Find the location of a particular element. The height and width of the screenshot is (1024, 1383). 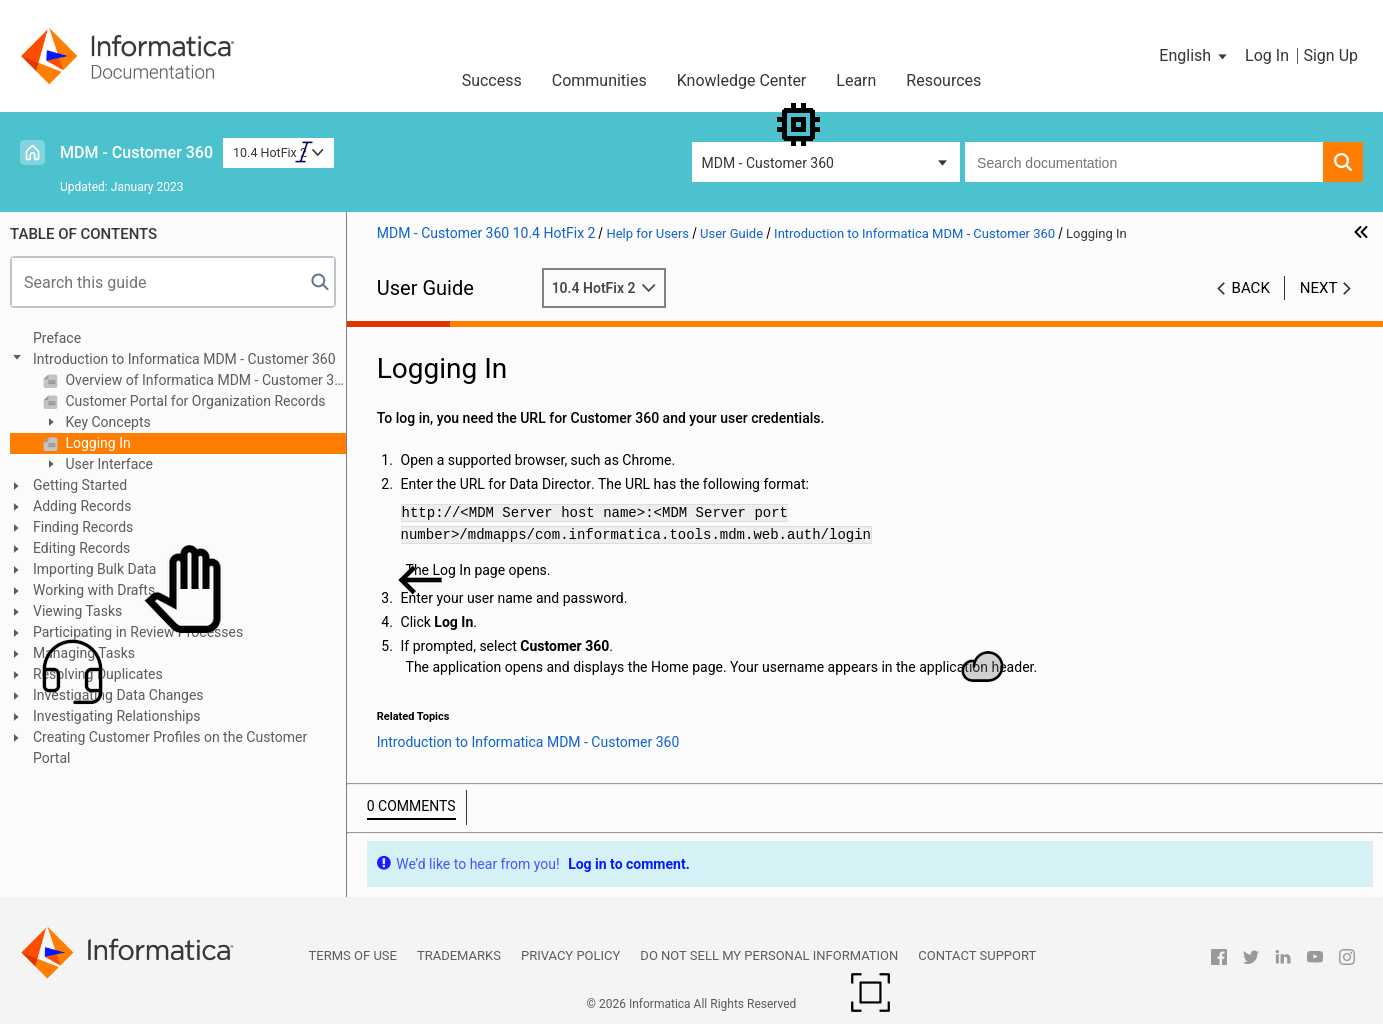

go back to the previous screen is located at coordinates (420, 580).